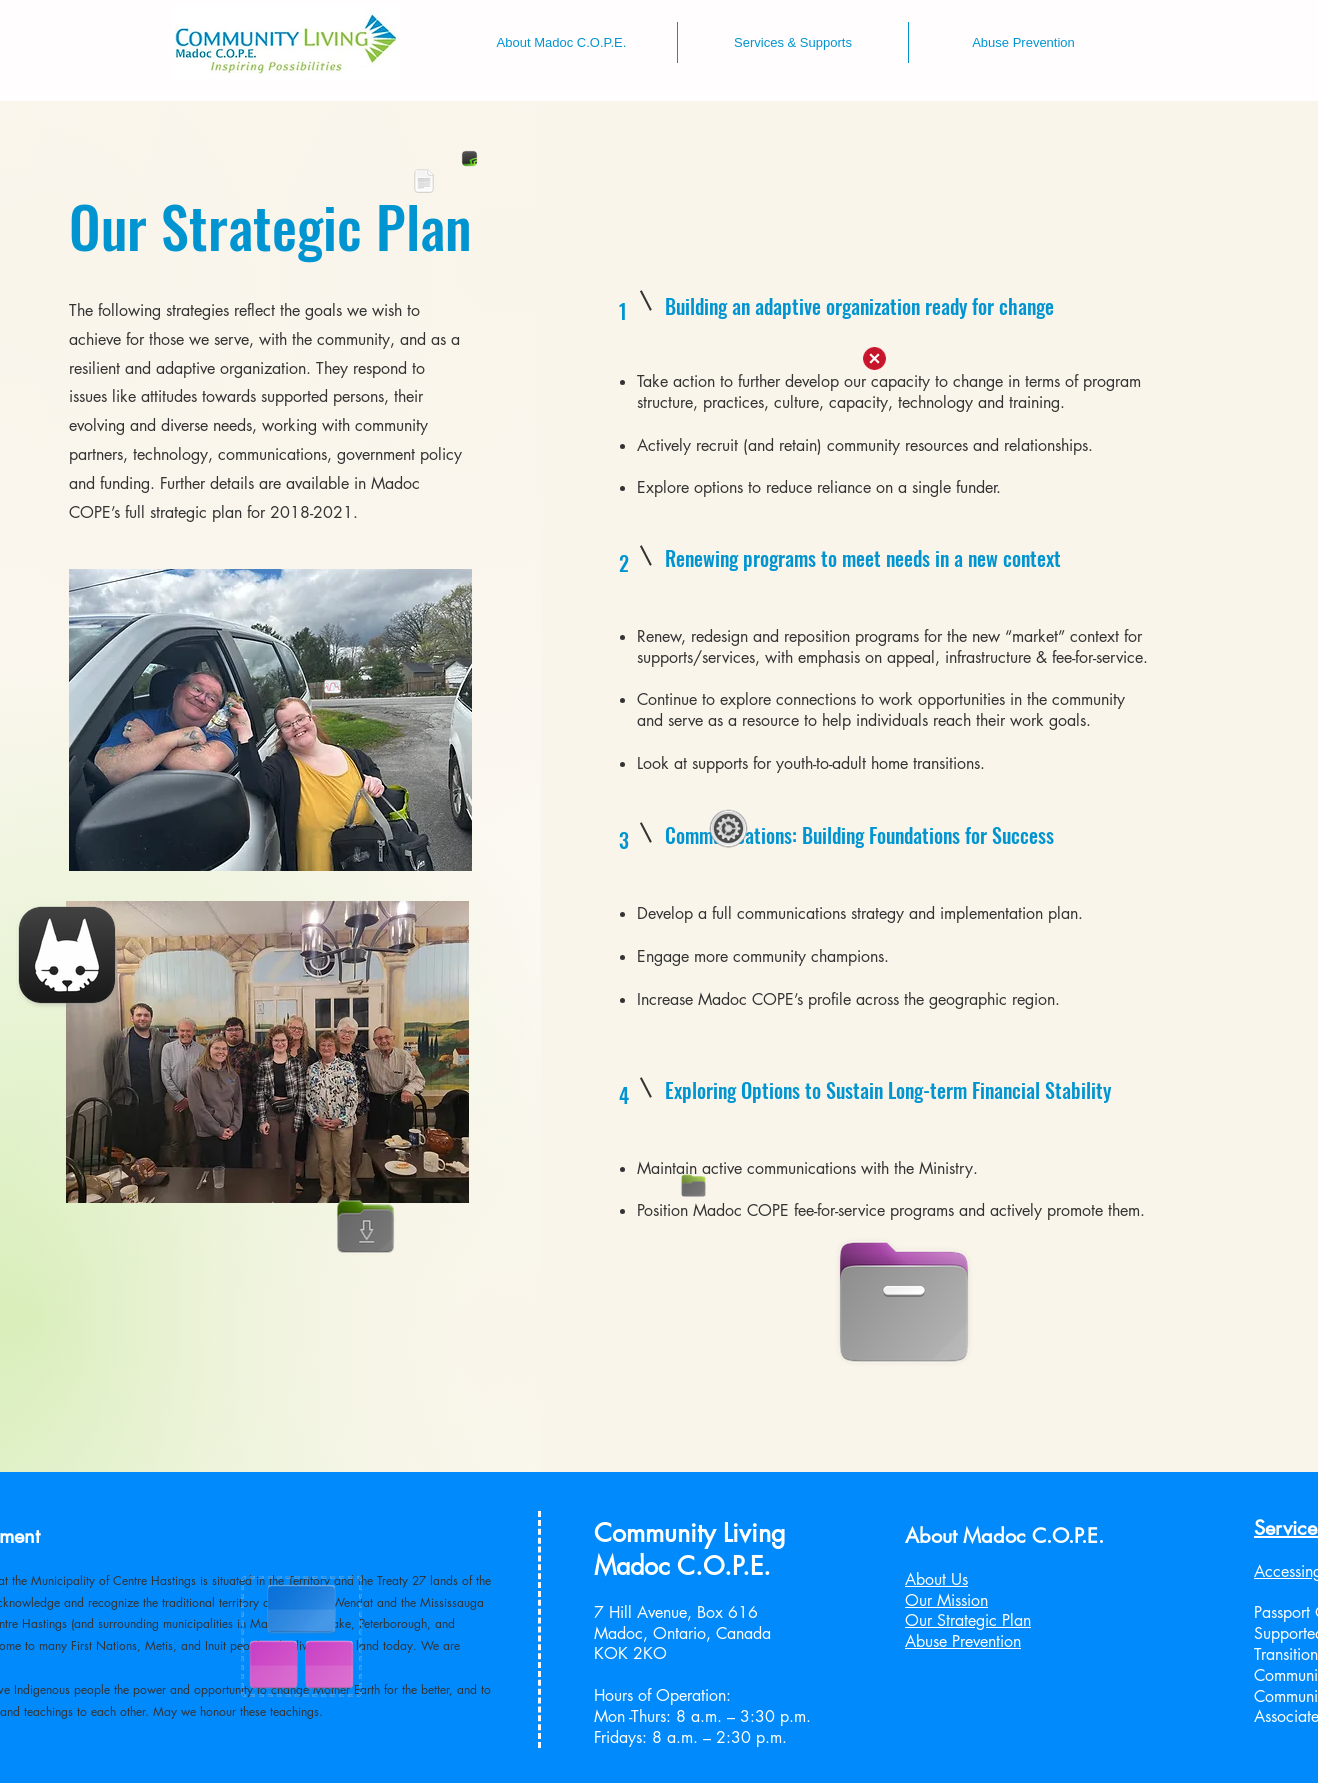  Describe the element at coordinates (728, 828) in the screenshot. I see `view or edit file properties` at that location.